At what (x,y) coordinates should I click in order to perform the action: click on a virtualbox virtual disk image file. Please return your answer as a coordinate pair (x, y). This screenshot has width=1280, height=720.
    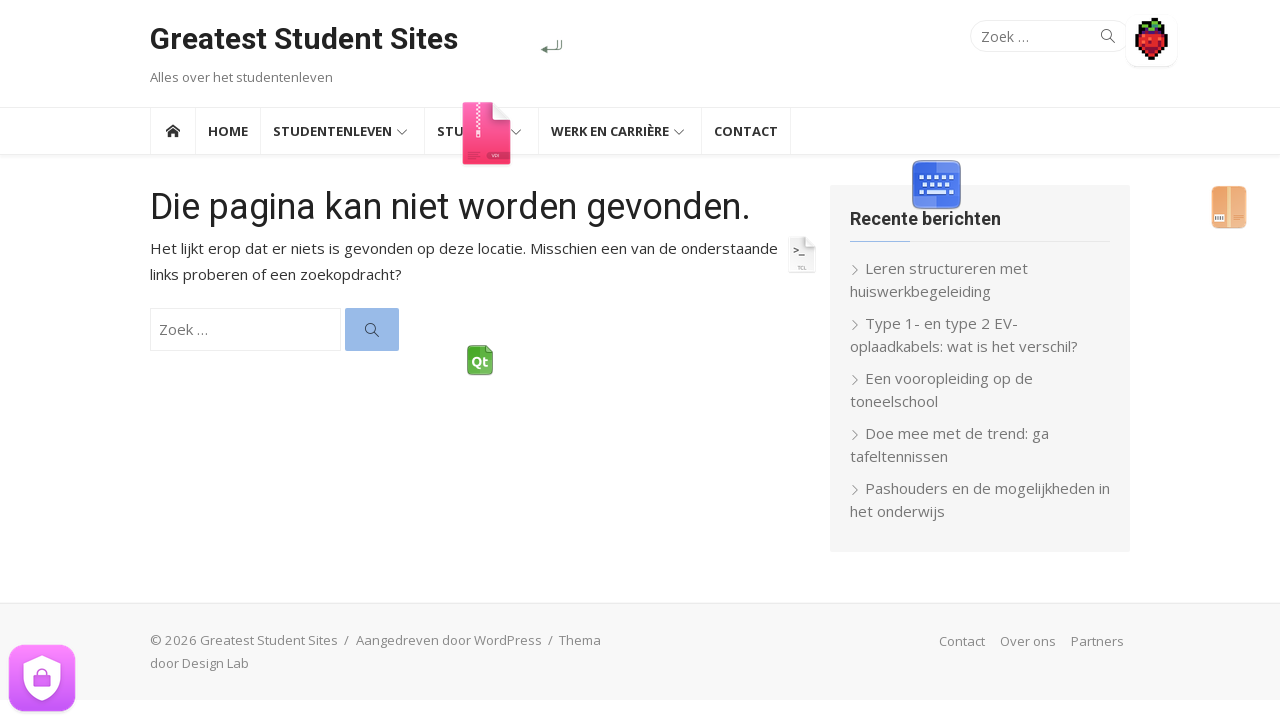
    Looking at the image, I should click on (486, 134).